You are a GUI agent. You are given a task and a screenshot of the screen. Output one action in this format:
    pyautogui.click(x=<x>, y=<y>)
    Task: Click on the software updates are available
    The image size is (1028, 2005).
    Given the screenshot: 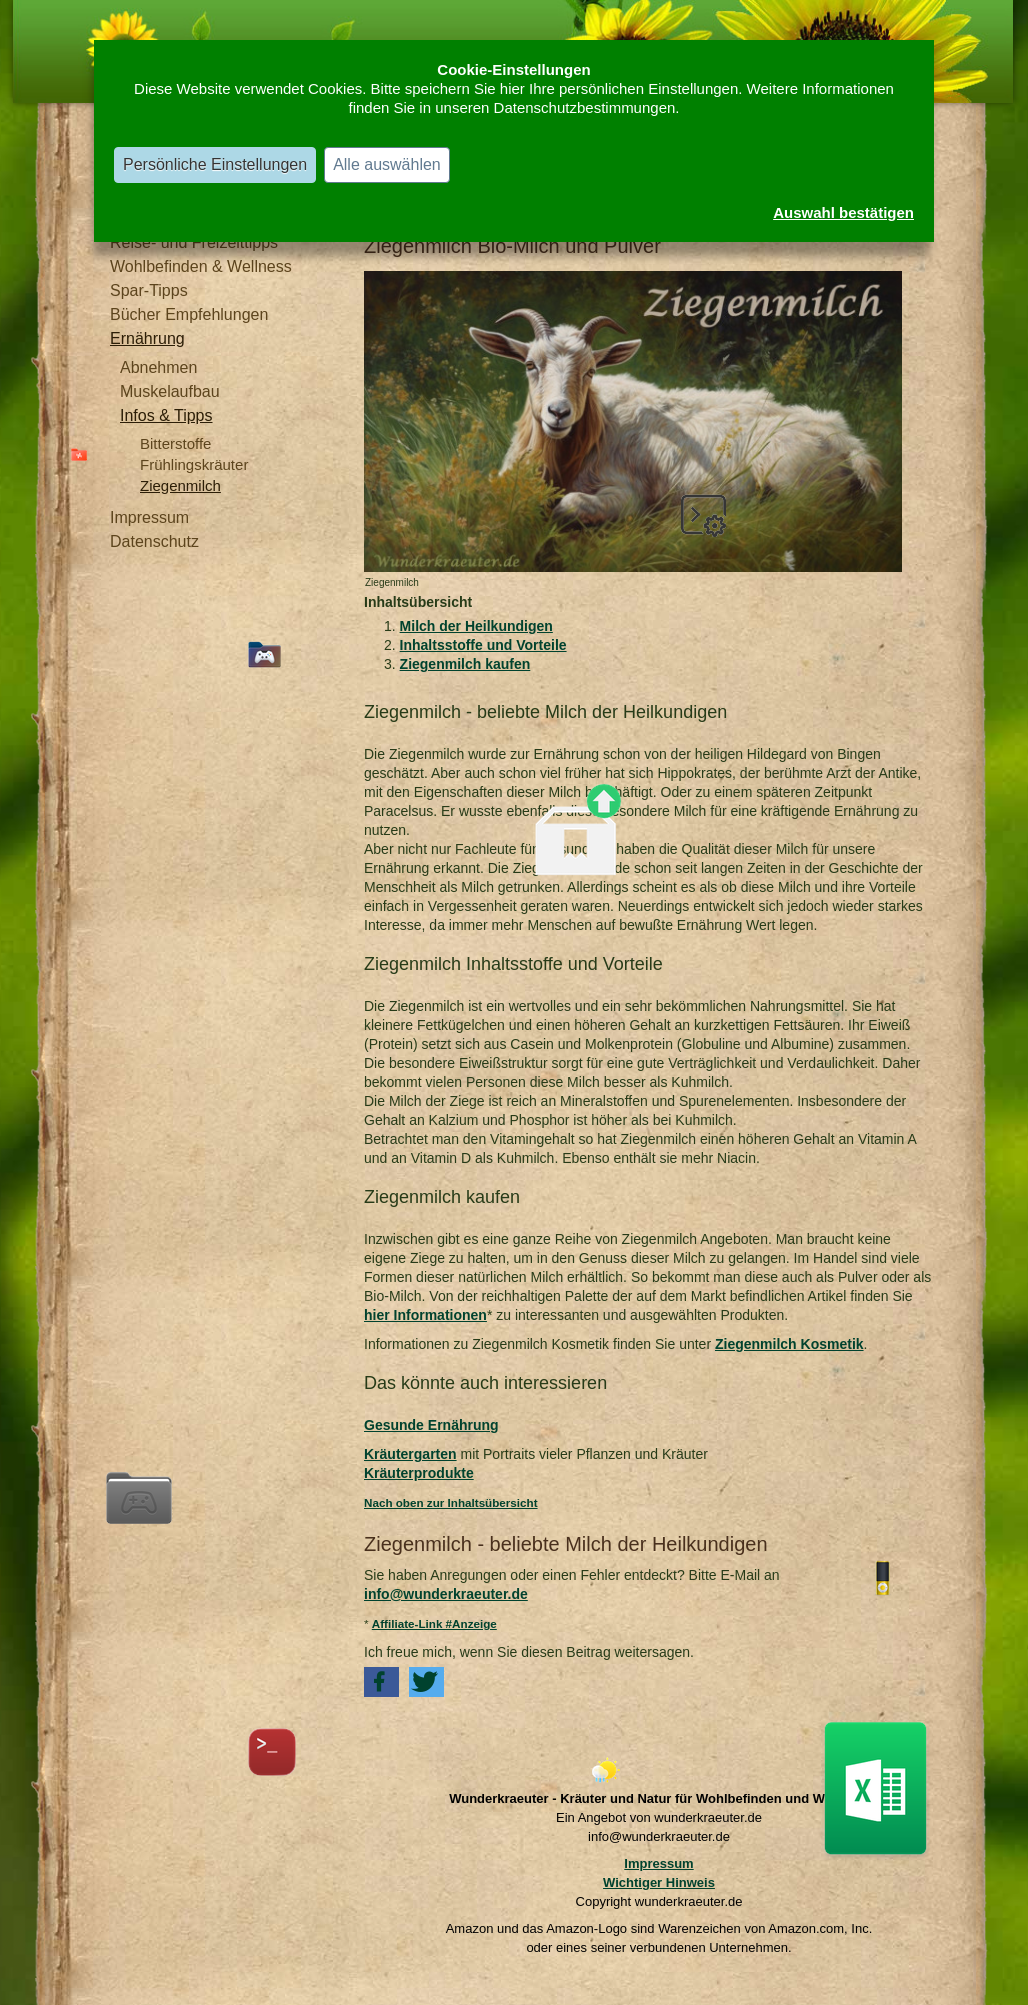 What is the action you would take?
    pyautogui.click(x=575, y=829)
    